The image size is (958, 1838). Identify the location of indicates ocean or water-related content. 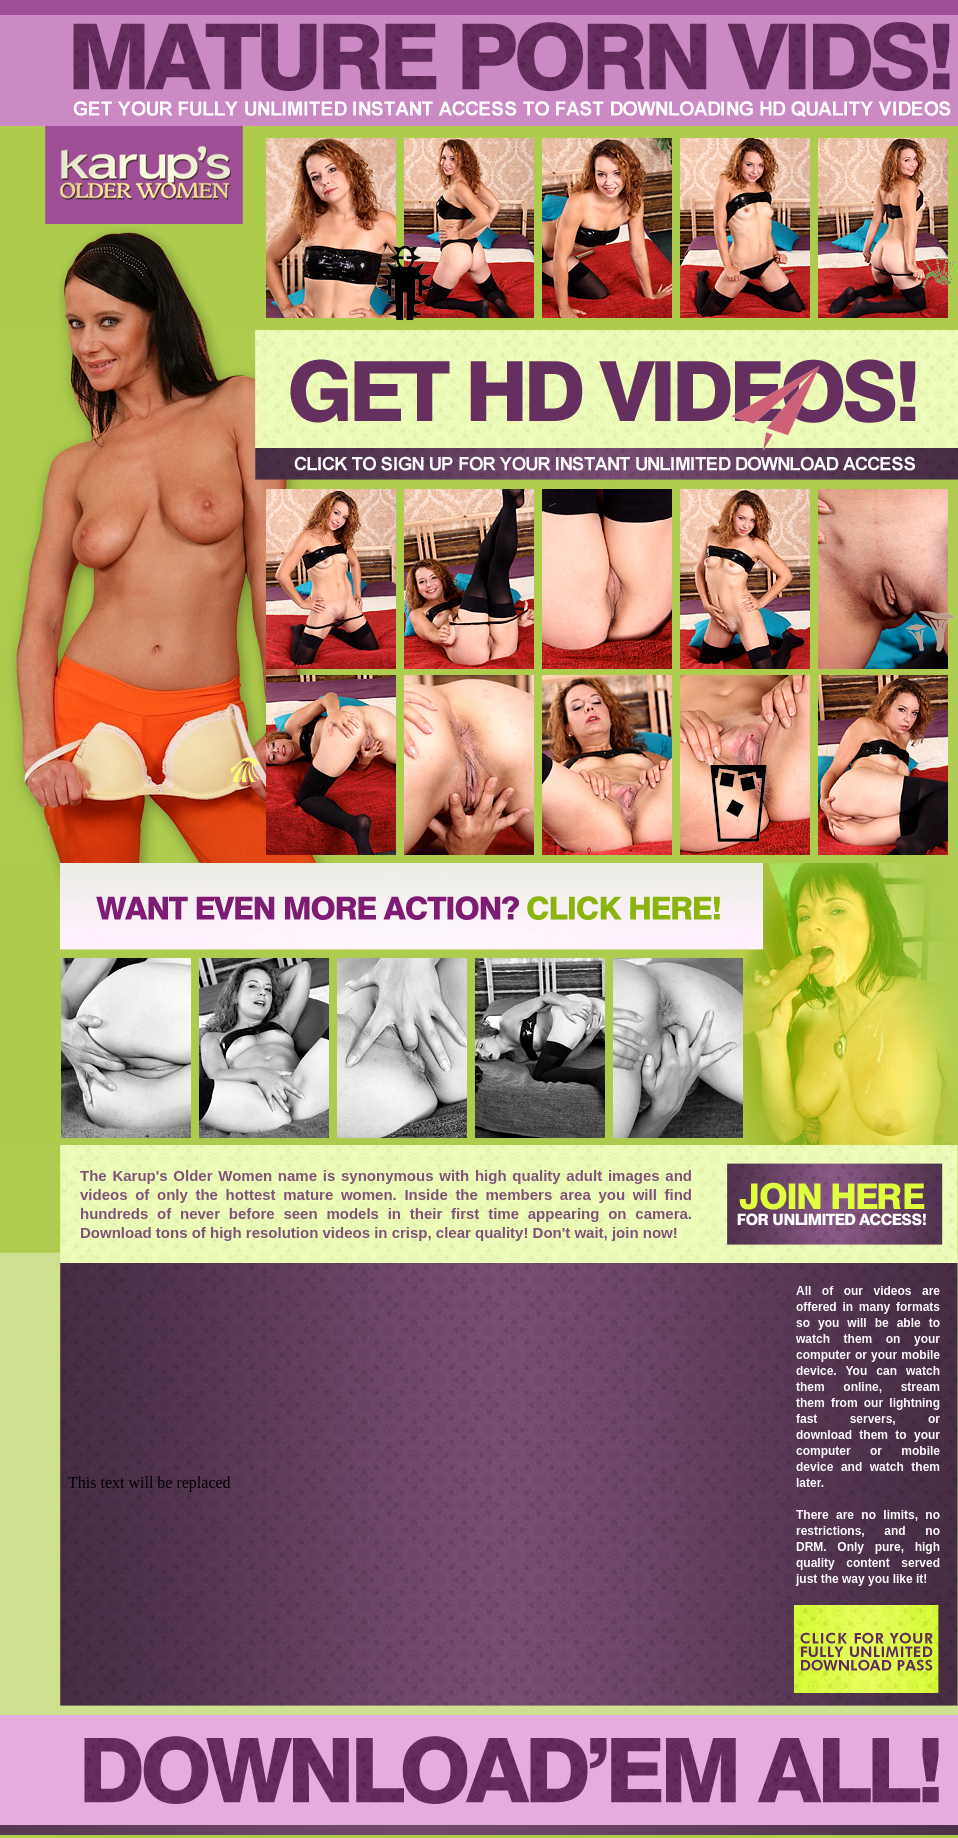
(245, 768).